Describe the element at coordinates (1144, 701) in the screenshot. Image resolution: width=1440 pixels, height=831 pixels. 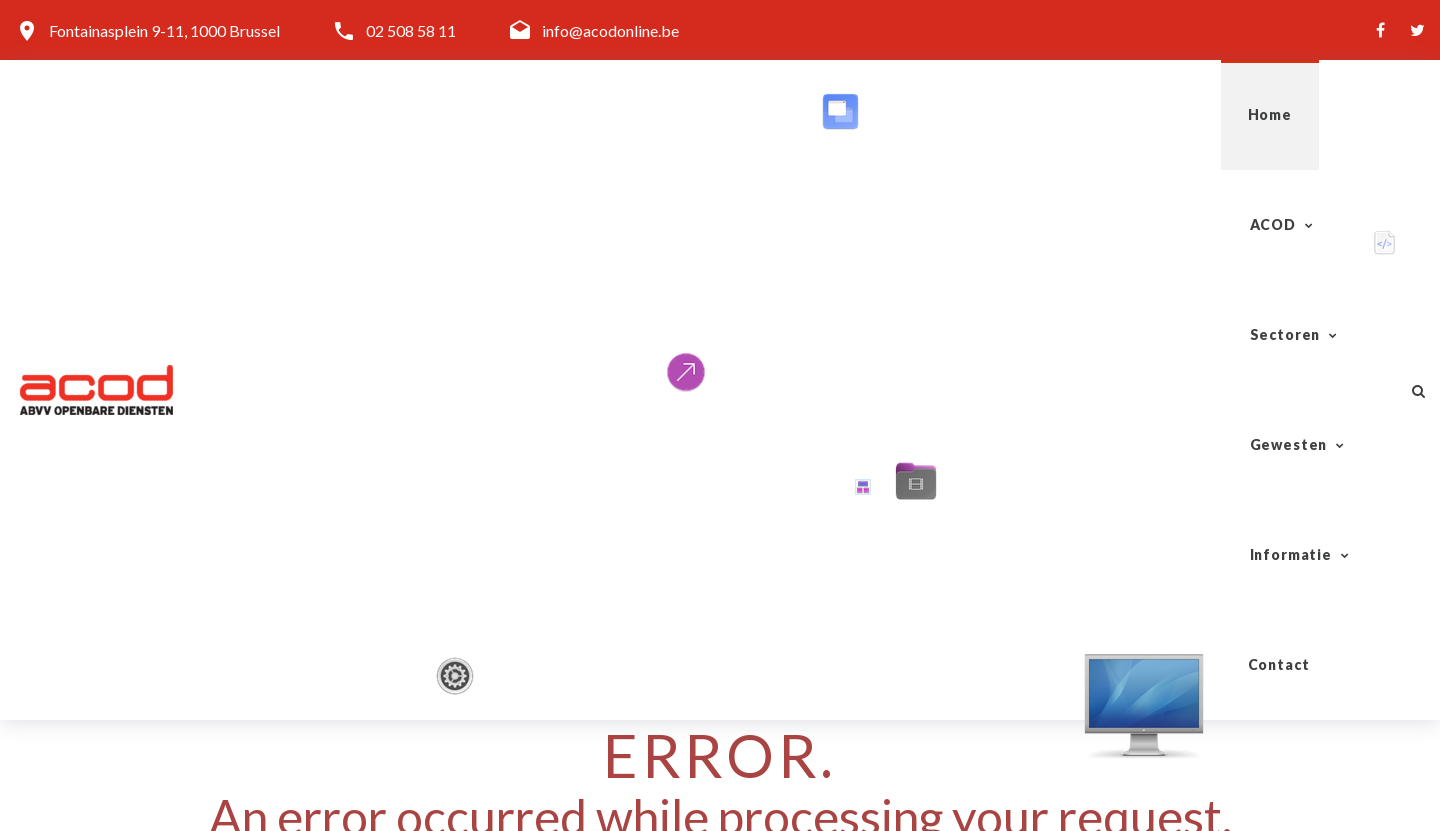
I see `apple cinema display monitor` at that location.